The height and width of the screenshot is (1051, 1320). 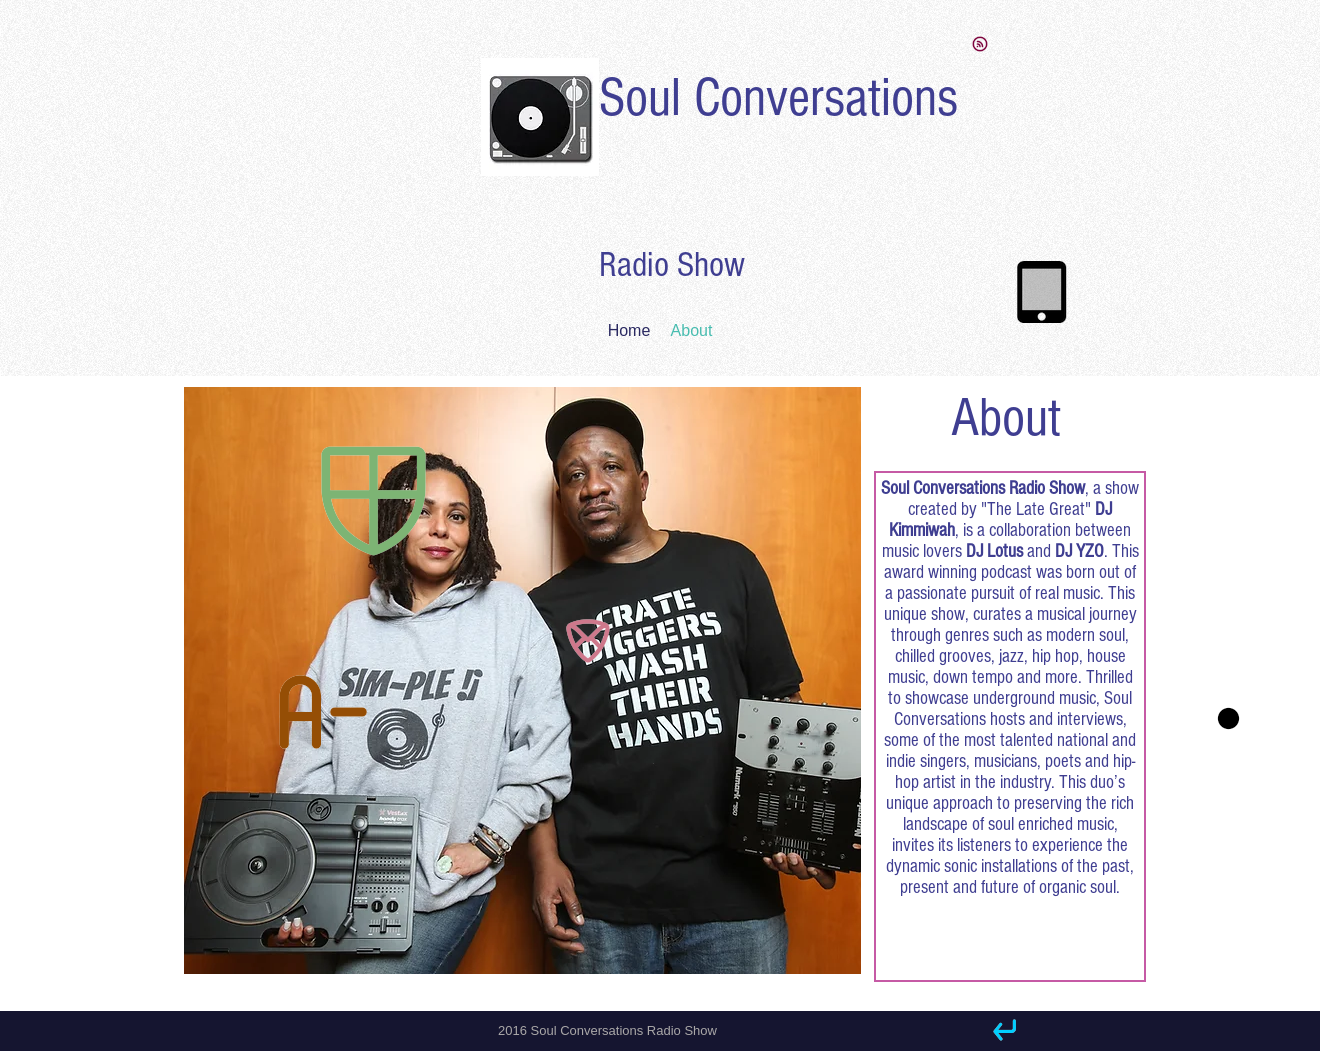 I want to click on locate your airtag device, so click(x=980, y=44).